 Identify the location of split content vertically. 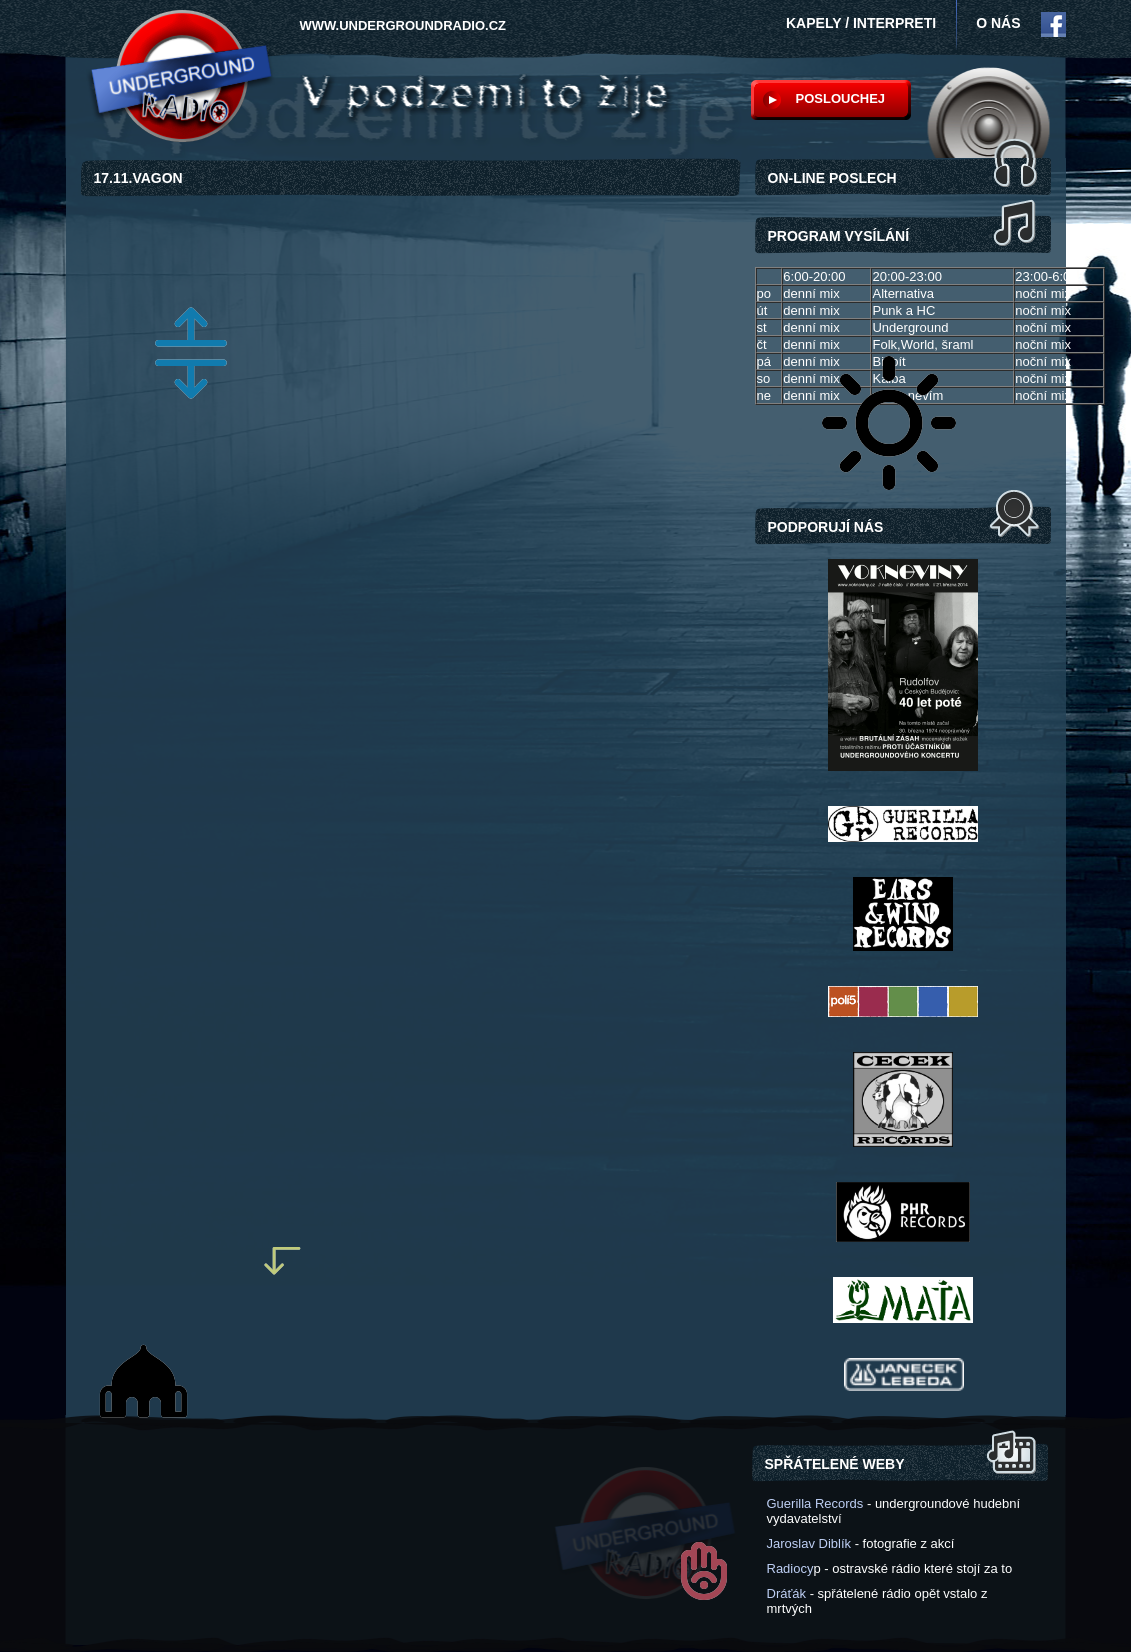
(191, 353).